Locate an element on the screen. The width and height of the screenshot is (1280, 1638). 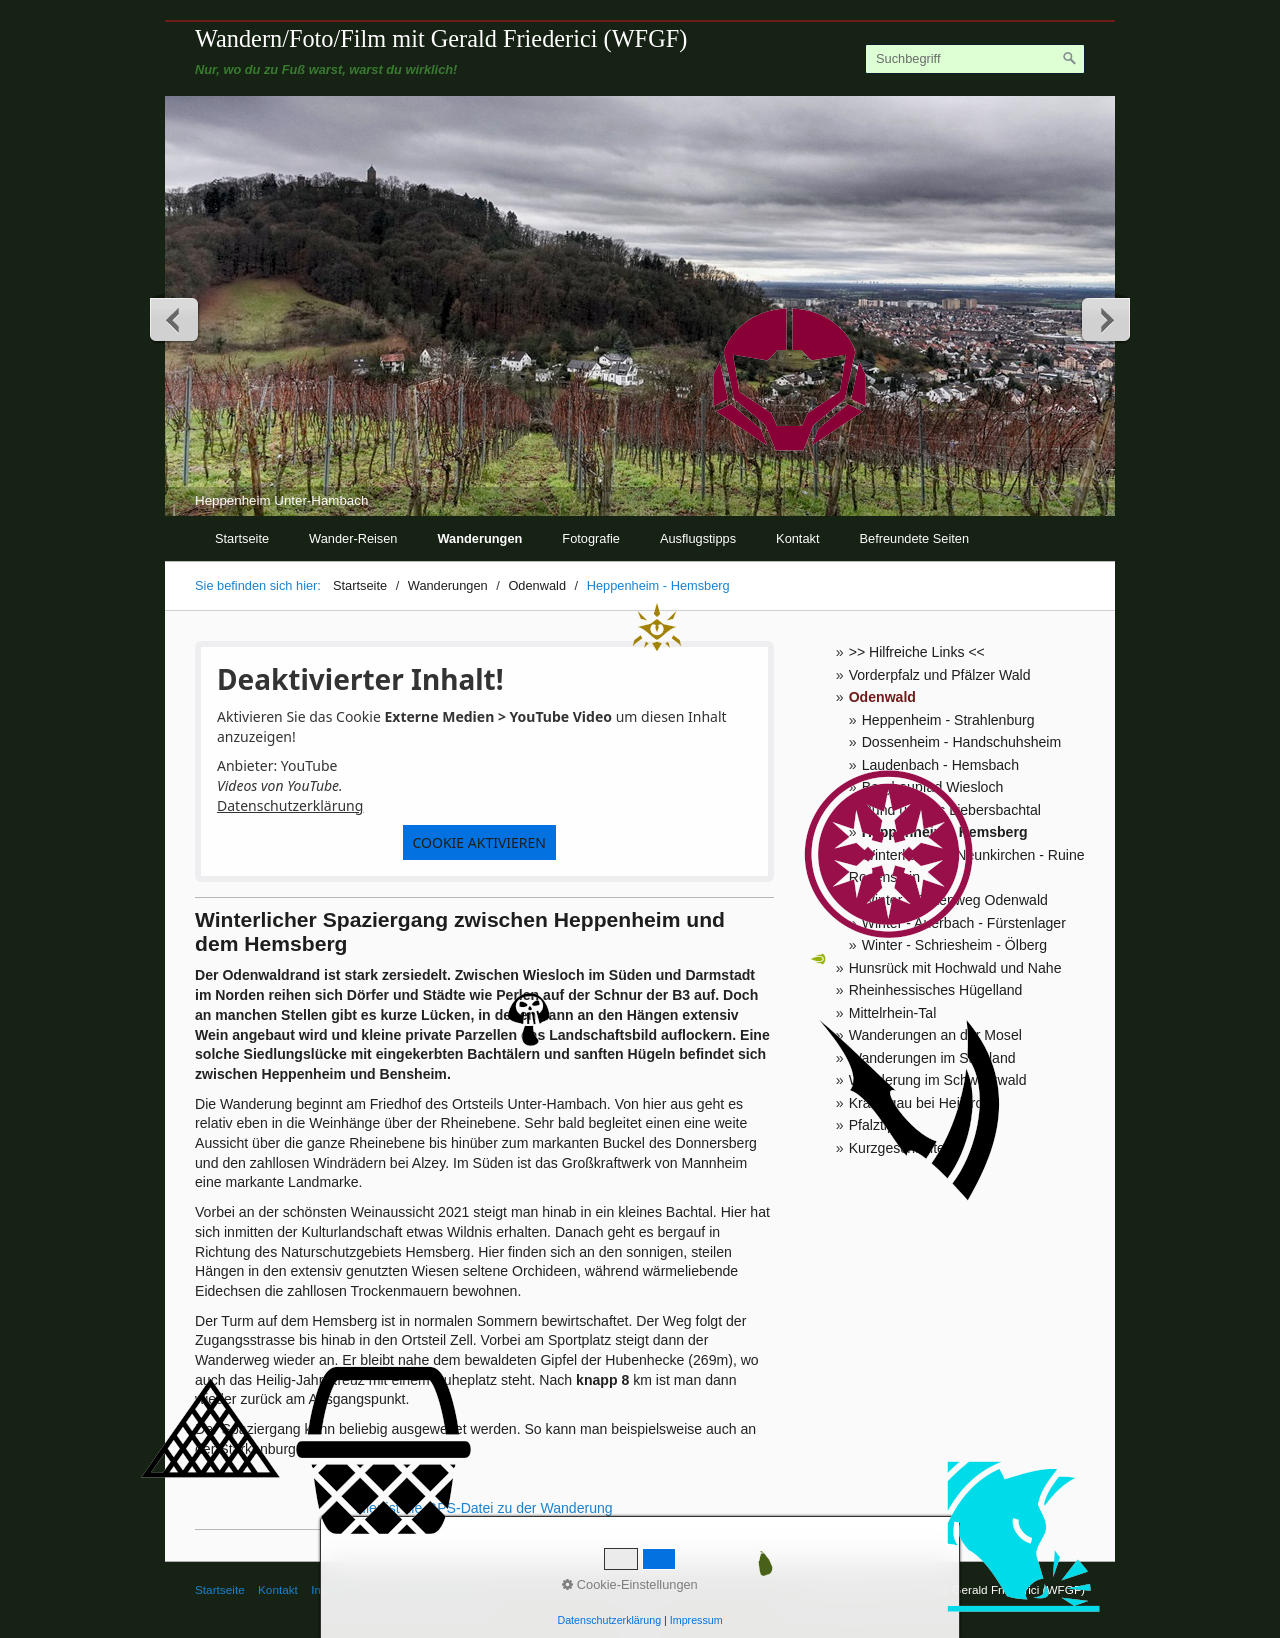
view your shopping basket is located at coordinates (383, 1449).